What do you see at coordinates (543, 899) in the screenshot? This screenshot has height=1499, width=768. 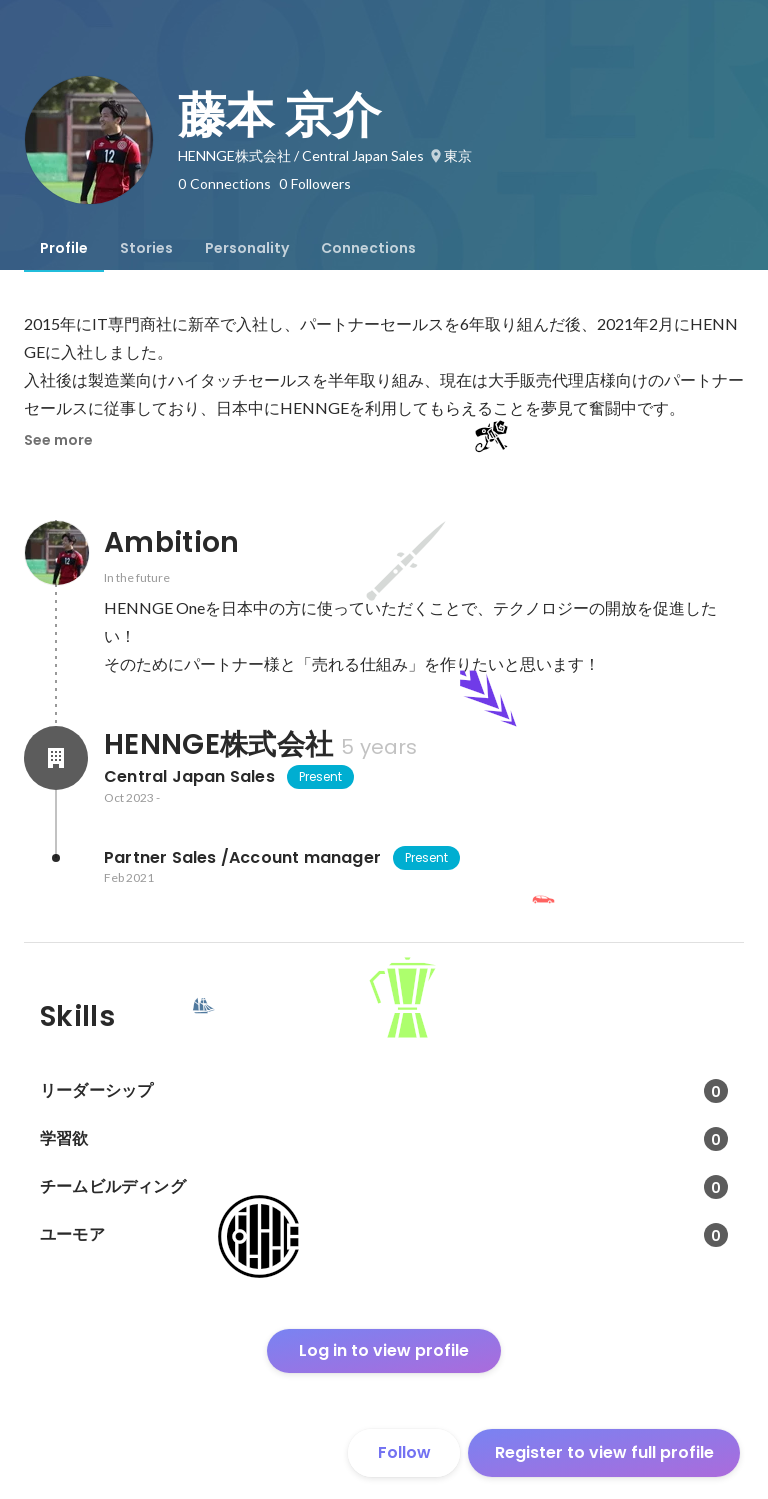 I see `select city car vehicle type` at bounding box center [543, 899].